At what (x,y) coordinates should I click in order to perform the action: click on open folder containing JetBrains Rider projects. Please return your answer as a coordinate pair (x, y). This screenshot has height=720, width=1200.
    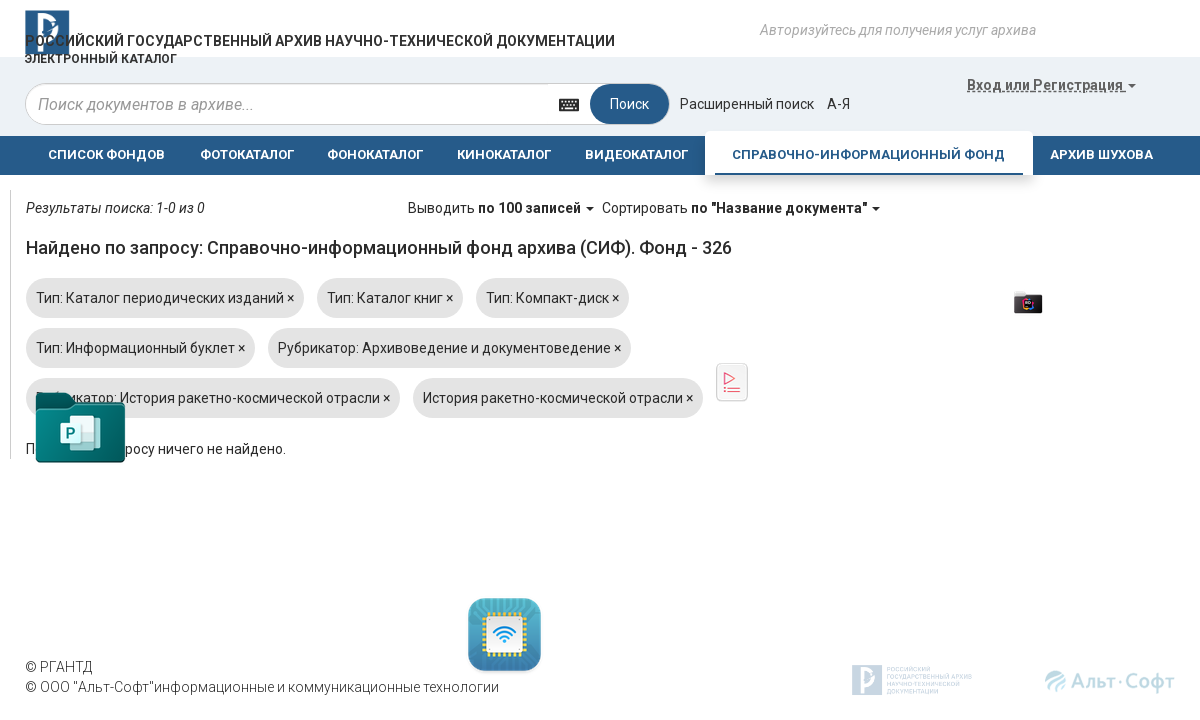
    Looking at the image, I should click on (1028, 303).